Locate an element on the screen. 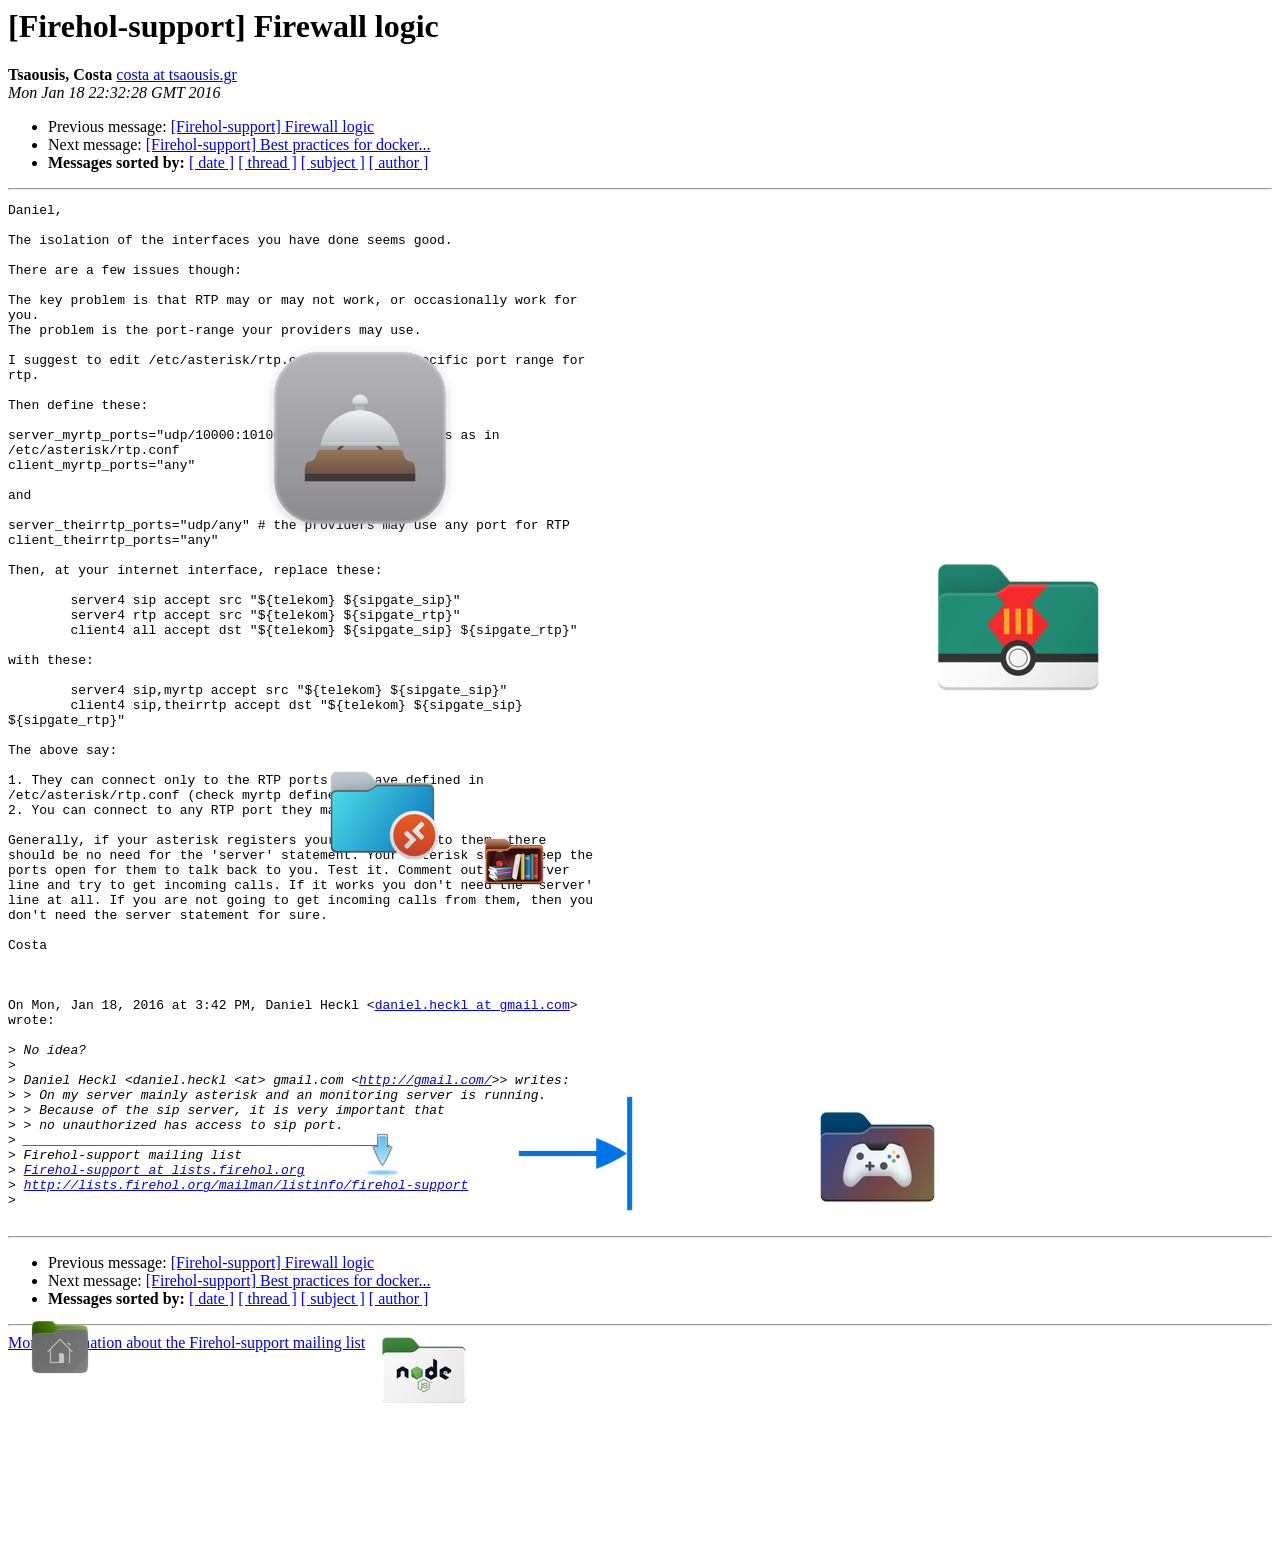 The height and width of the screenshot is (1564, 1280). access your home folder is located at coordinates (60, 1347).